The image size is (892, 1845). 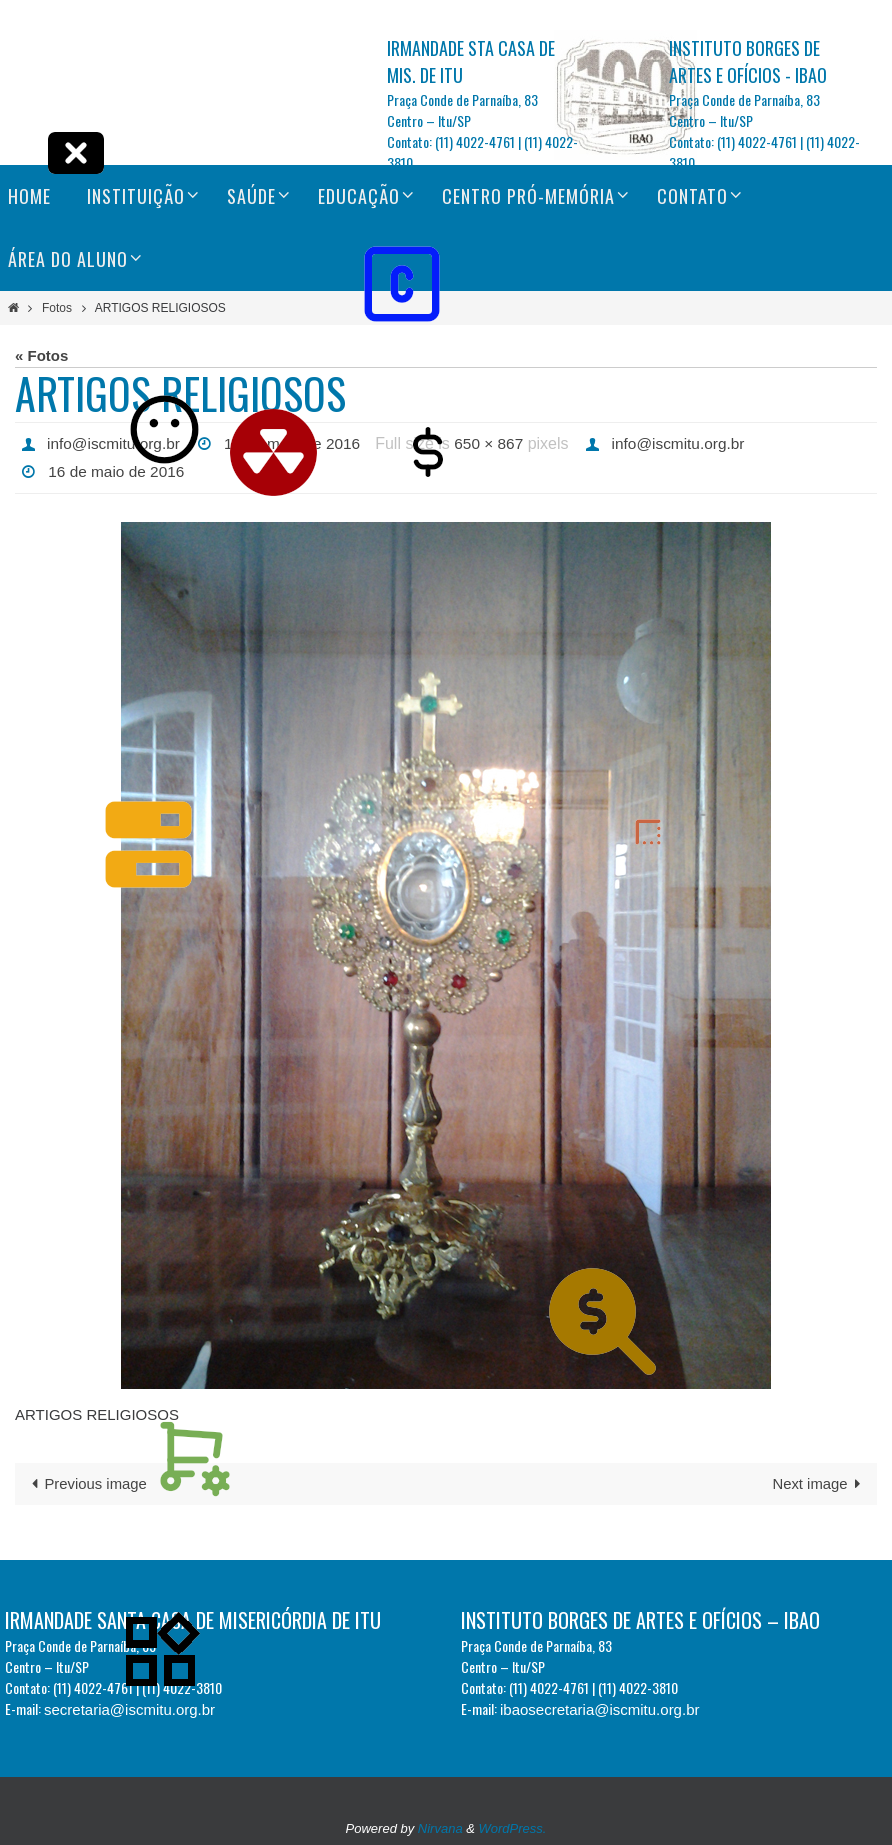 I want to click on apply border to top and left edges, so click(x=648, y=832).